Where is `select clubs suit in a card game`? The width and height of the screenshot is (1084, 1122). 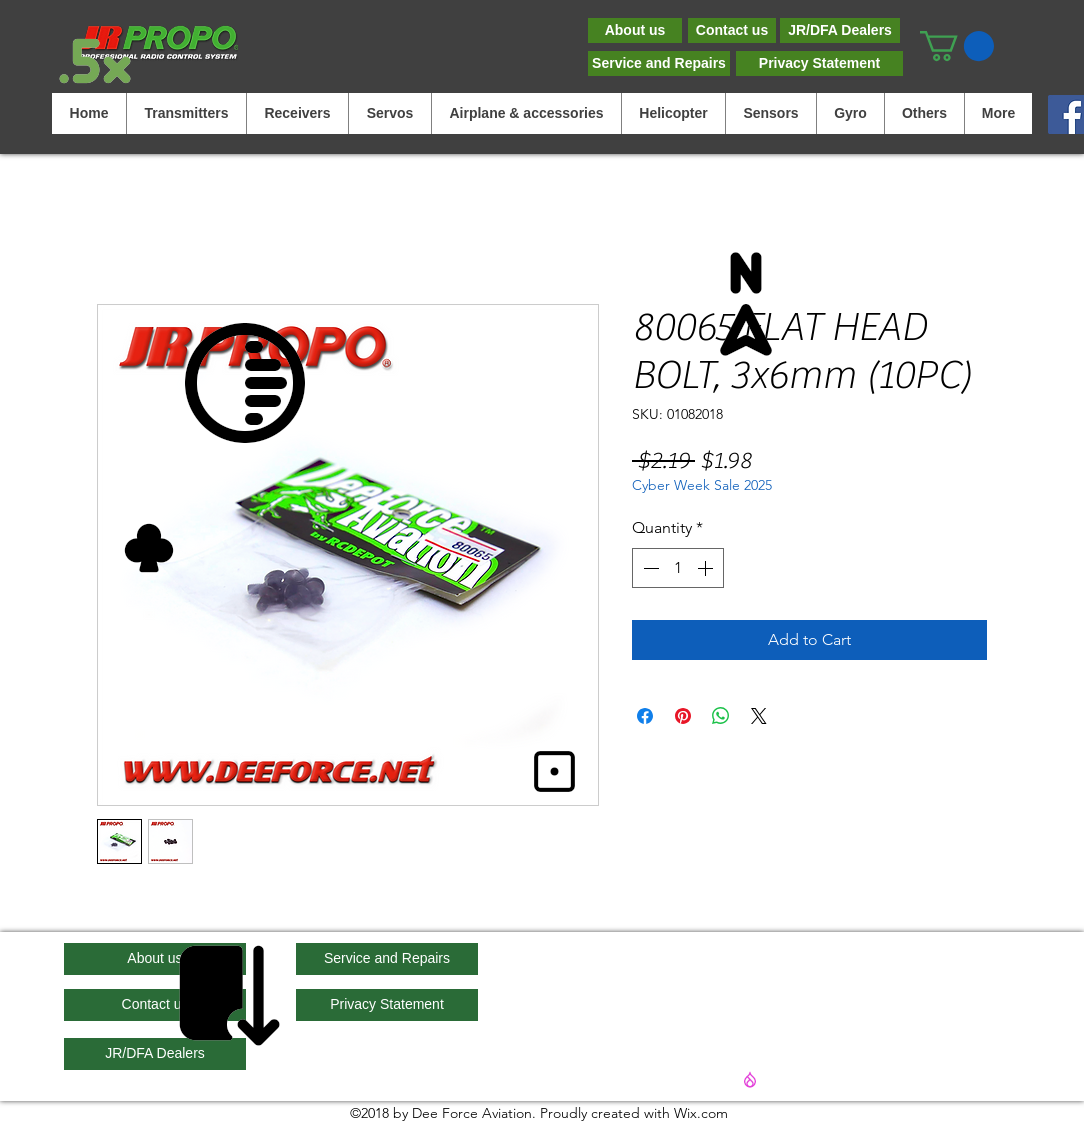 select clubs suit in a card game is located at coordinates (149, 548).